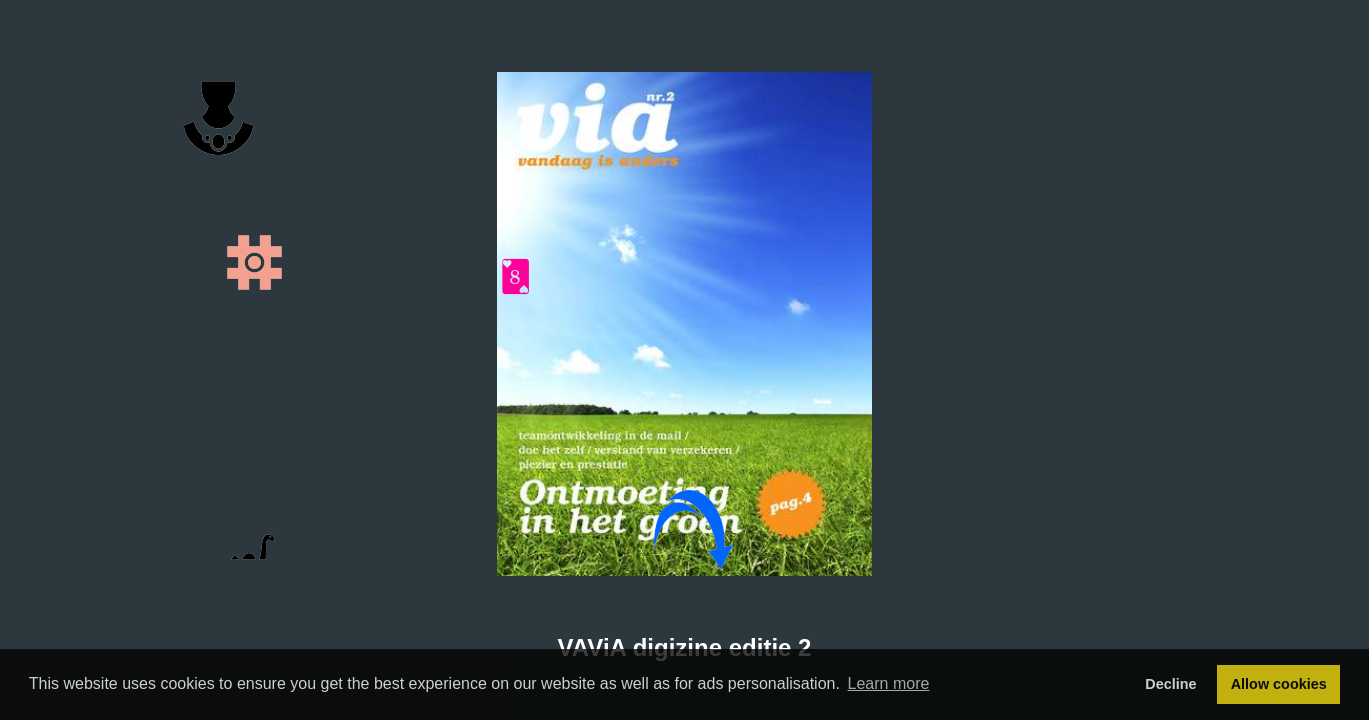  Describe the element at coordinates (515, 276) in the screenshot. I see `playing card: 8 of hearts` at that location.